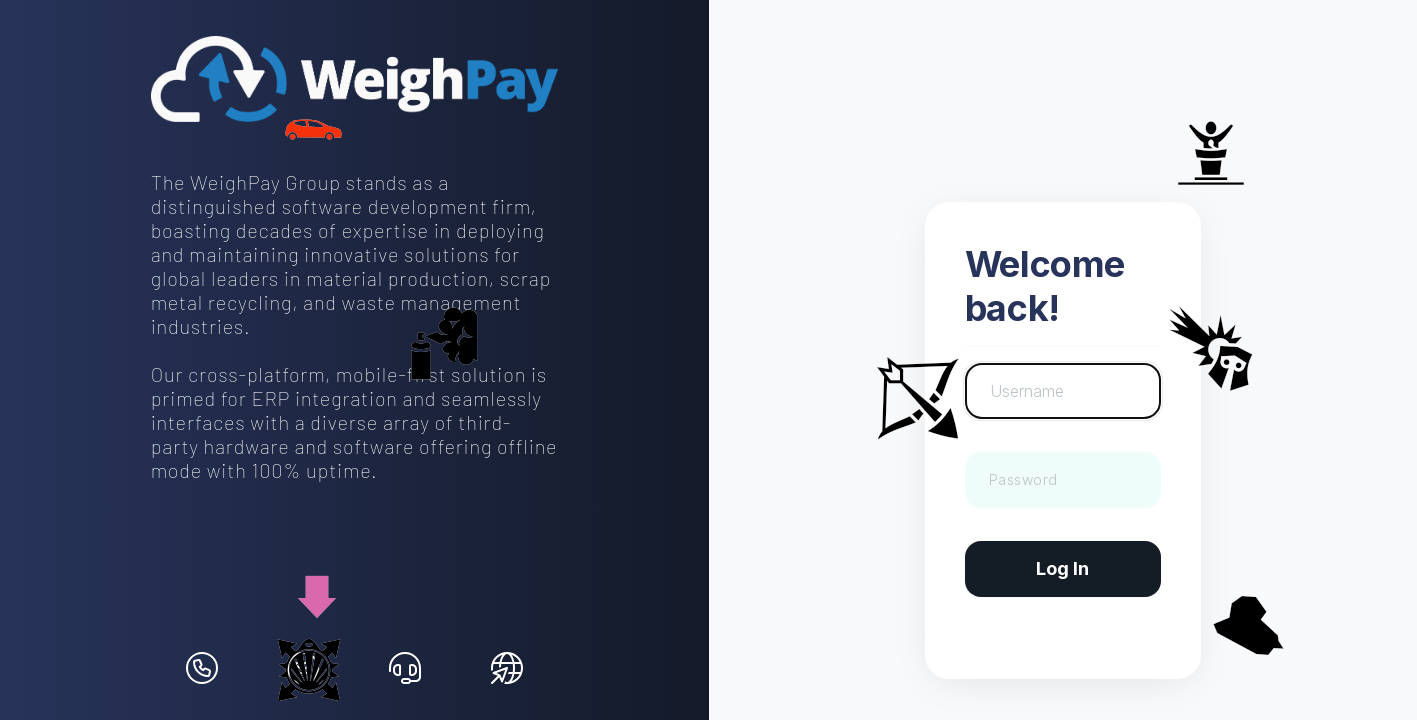  I want to click on equip ranged weapon, so click(917, 398).